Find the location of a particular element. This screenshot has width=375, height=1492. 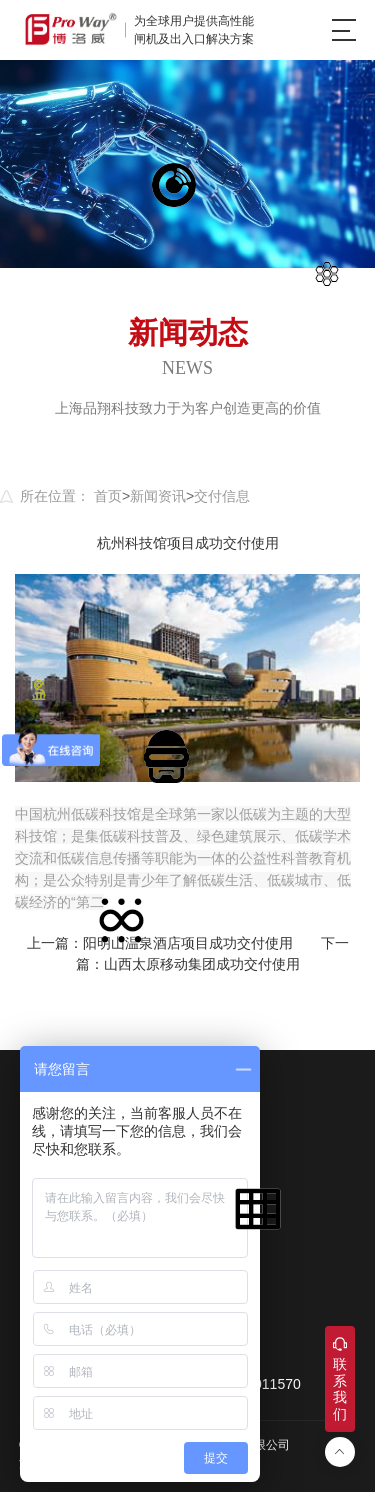

rubocop ruby code linter logo is located at coordinates (166, 756).